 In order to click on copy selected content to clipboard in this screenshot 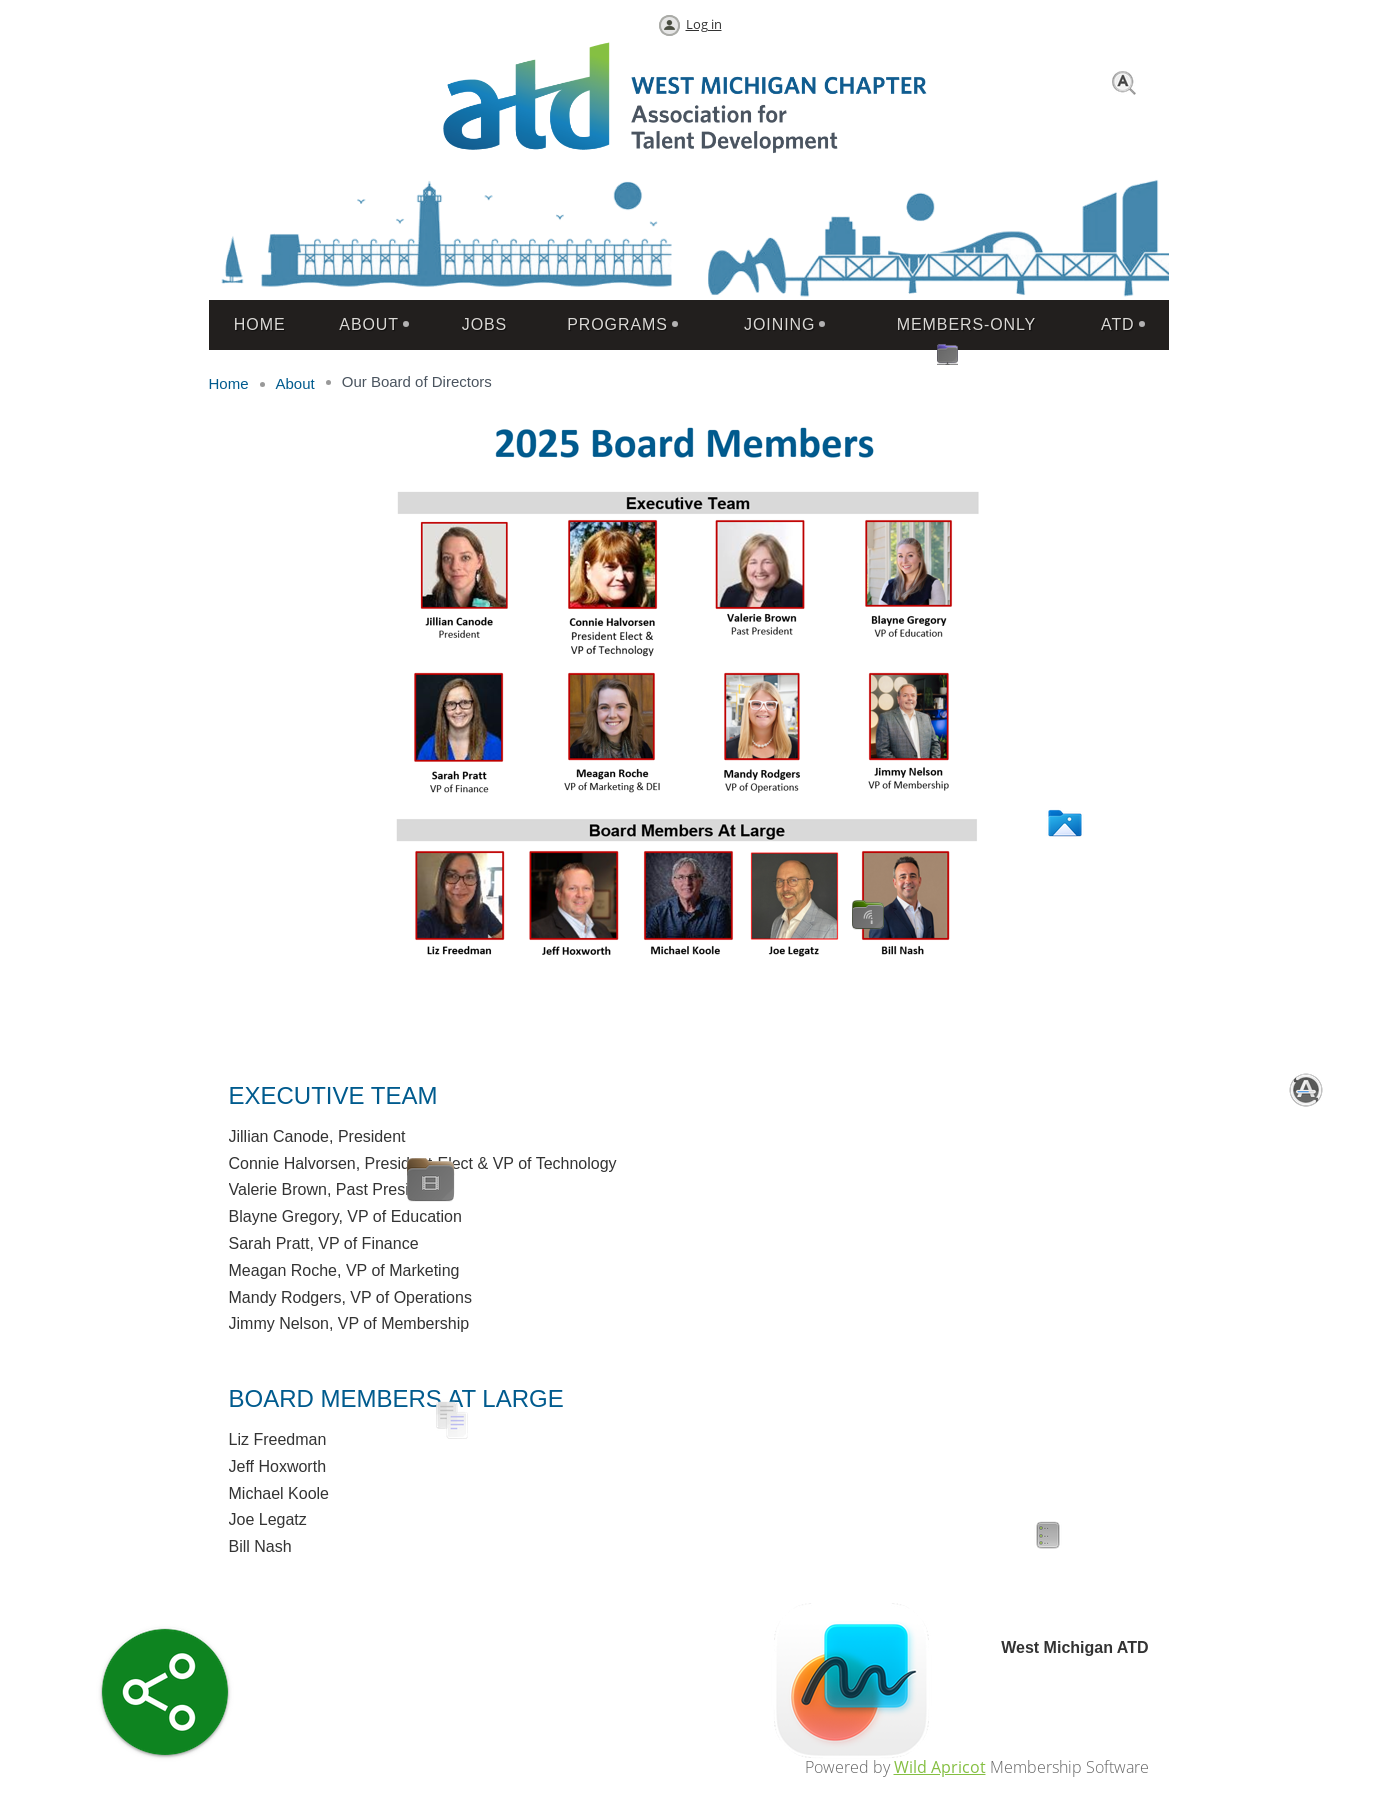, I will do `click(452, 1420)`.